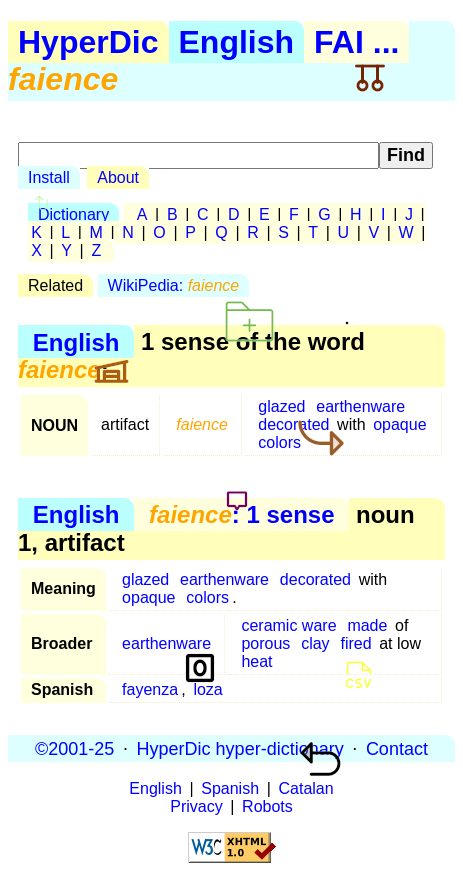  Describe the element at coordinates (237, 500) in the screenshot. I see `open chat or messaging` at that location.